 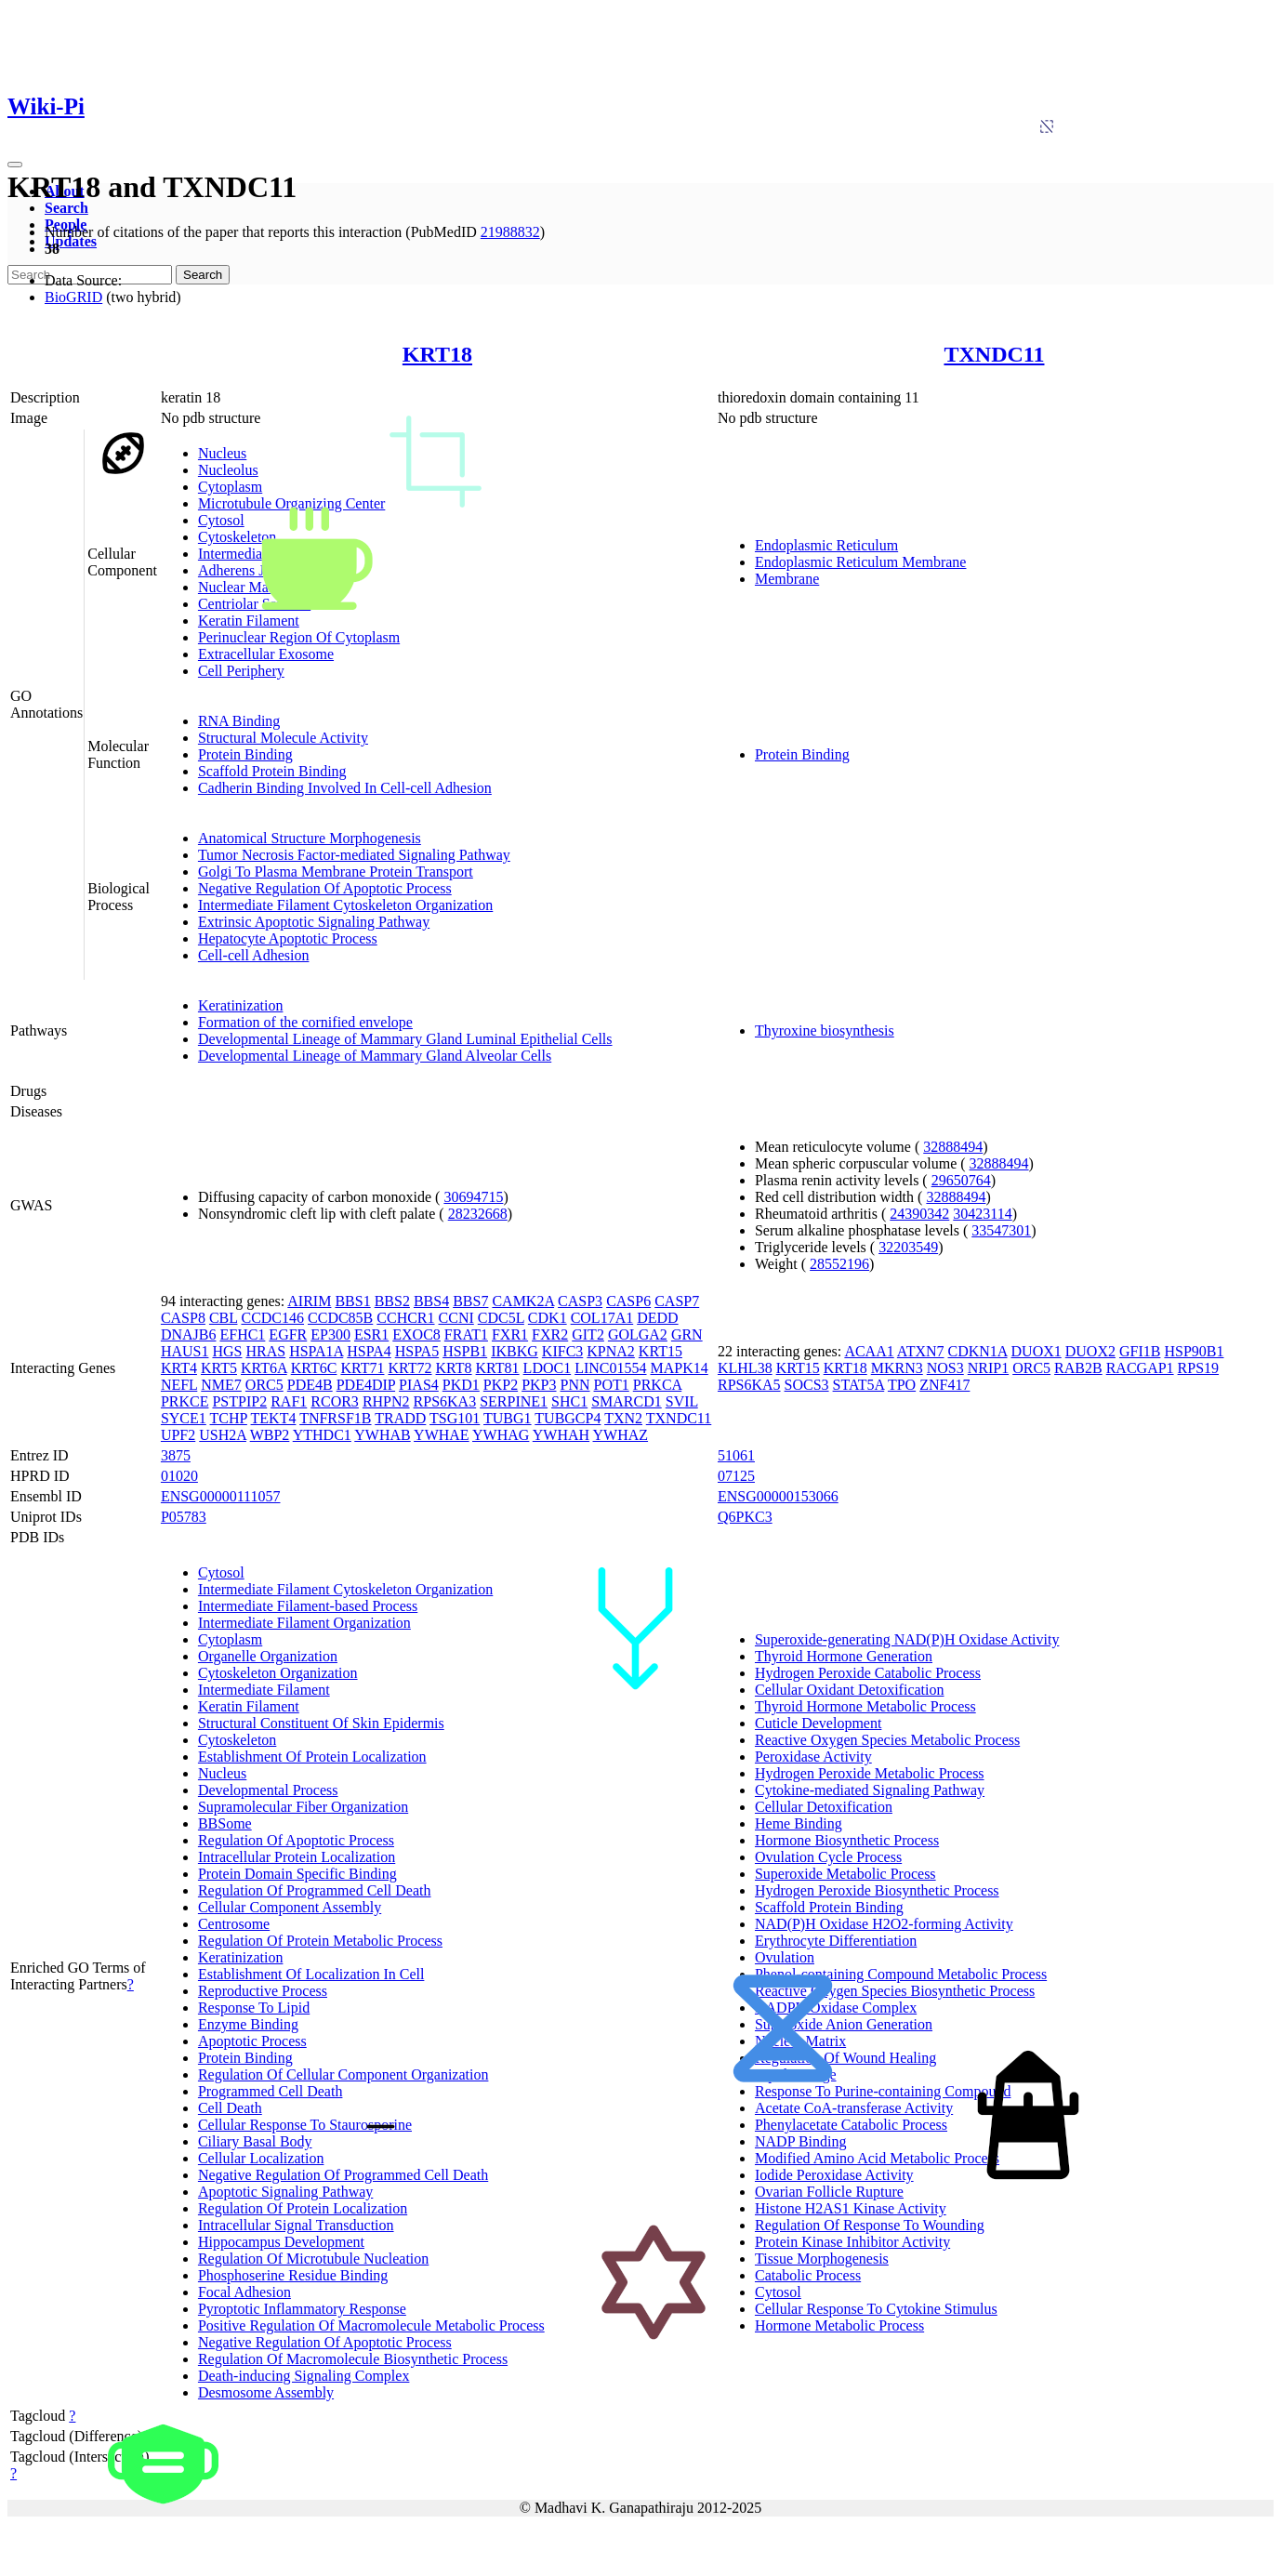 What do you see at coordinates (635, 1623) in the screenshot?
I see `merge items or branches together` at bounding box center [635, 1623].